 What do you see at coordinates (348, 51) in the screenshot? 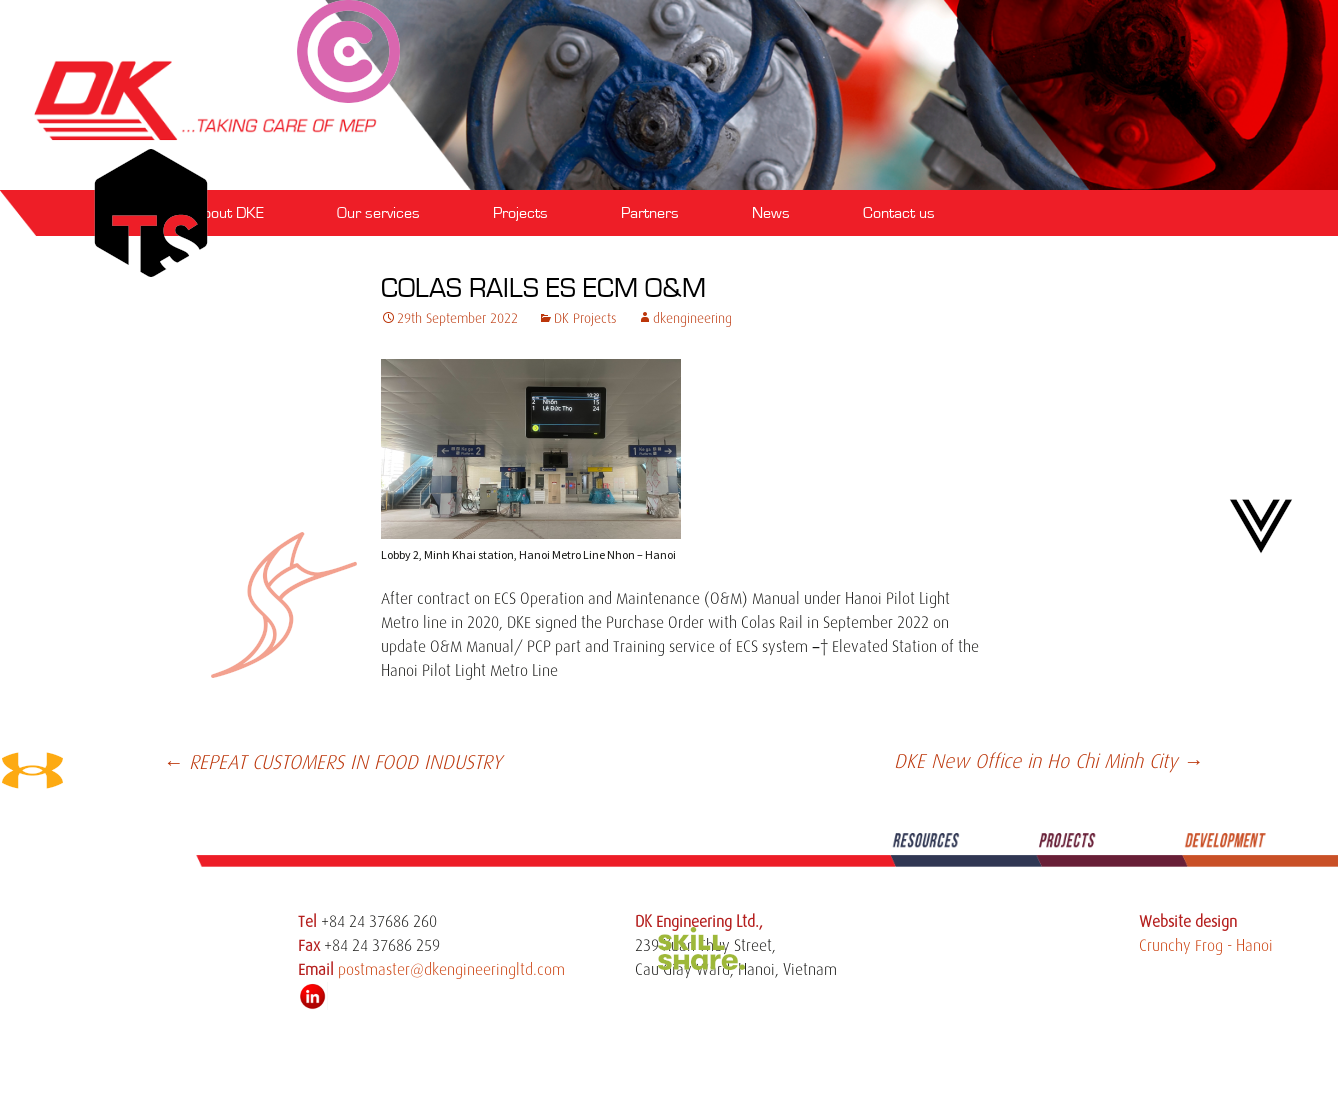
I see `open the Continente app or website` at bounding box center [348, 51].